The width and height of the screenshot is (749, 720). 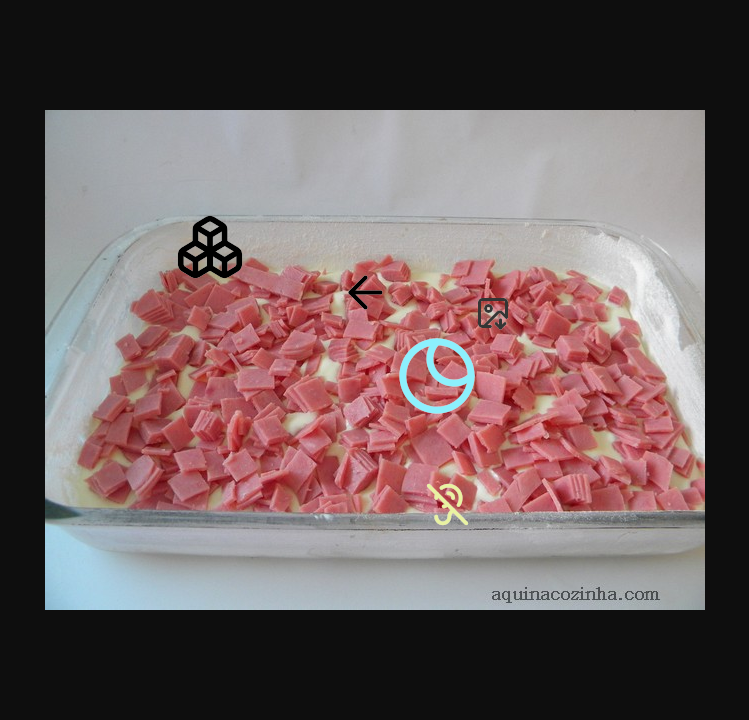 I want to click on view inventory or packages, so click(x=210, y=247).